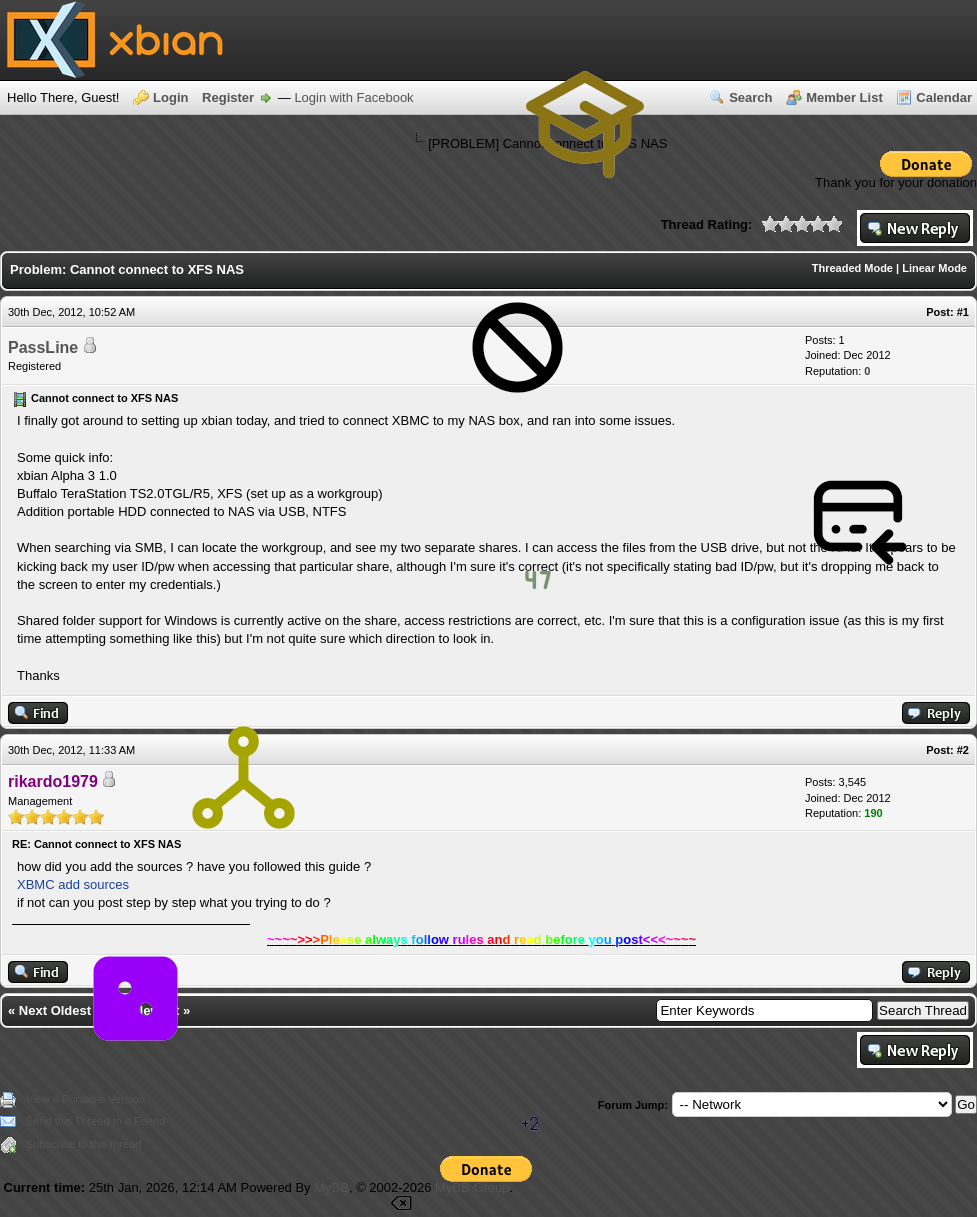 The image size is (977, 1217). Describe the element at coordinates (530, 1123) in the screenshot. I see `increase exposure by 2 stops` at that location.